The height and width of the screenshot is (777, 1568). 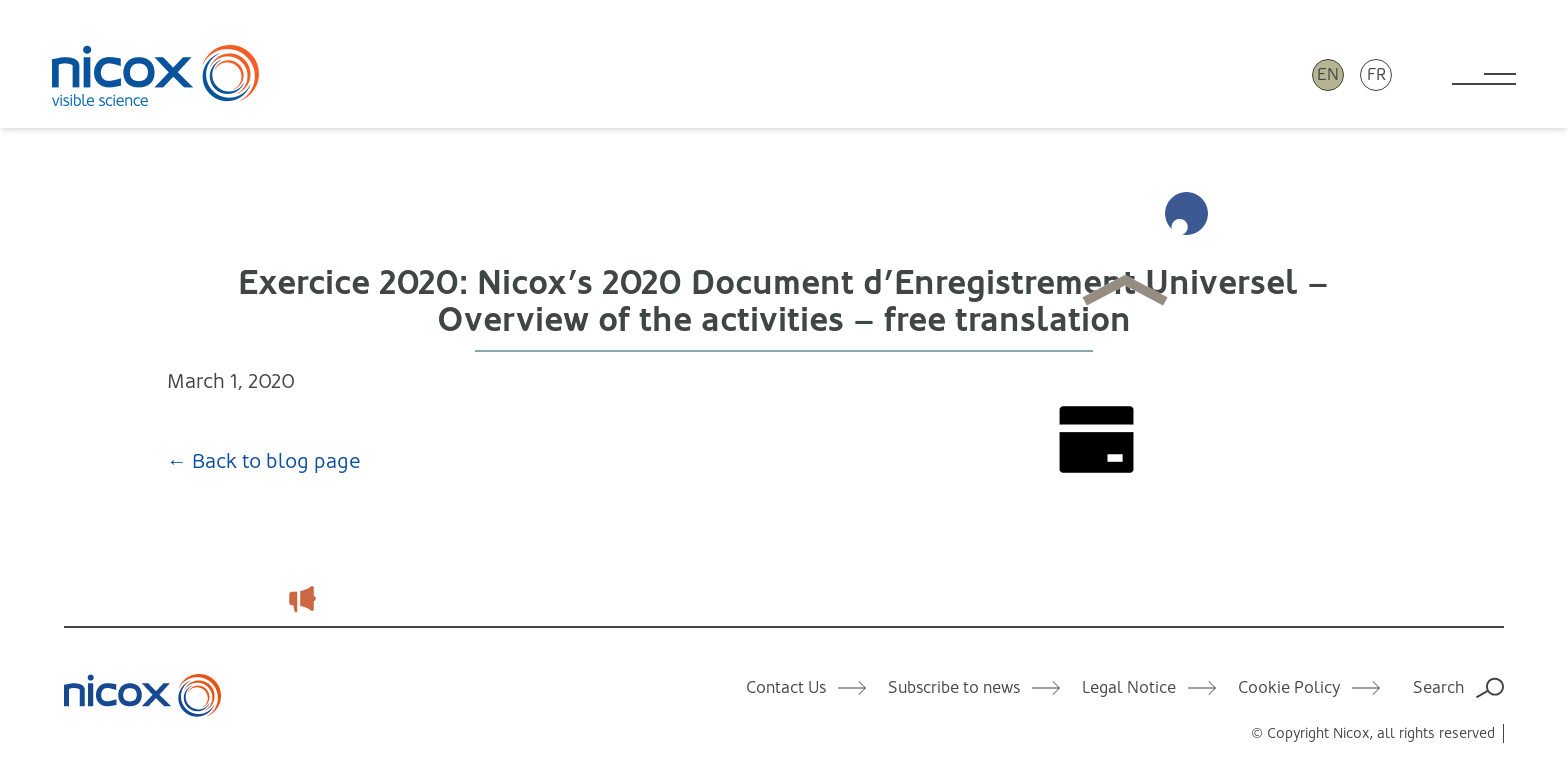 I want to click on shadow cloud gaming service logo, so click(x=1186, y=213).